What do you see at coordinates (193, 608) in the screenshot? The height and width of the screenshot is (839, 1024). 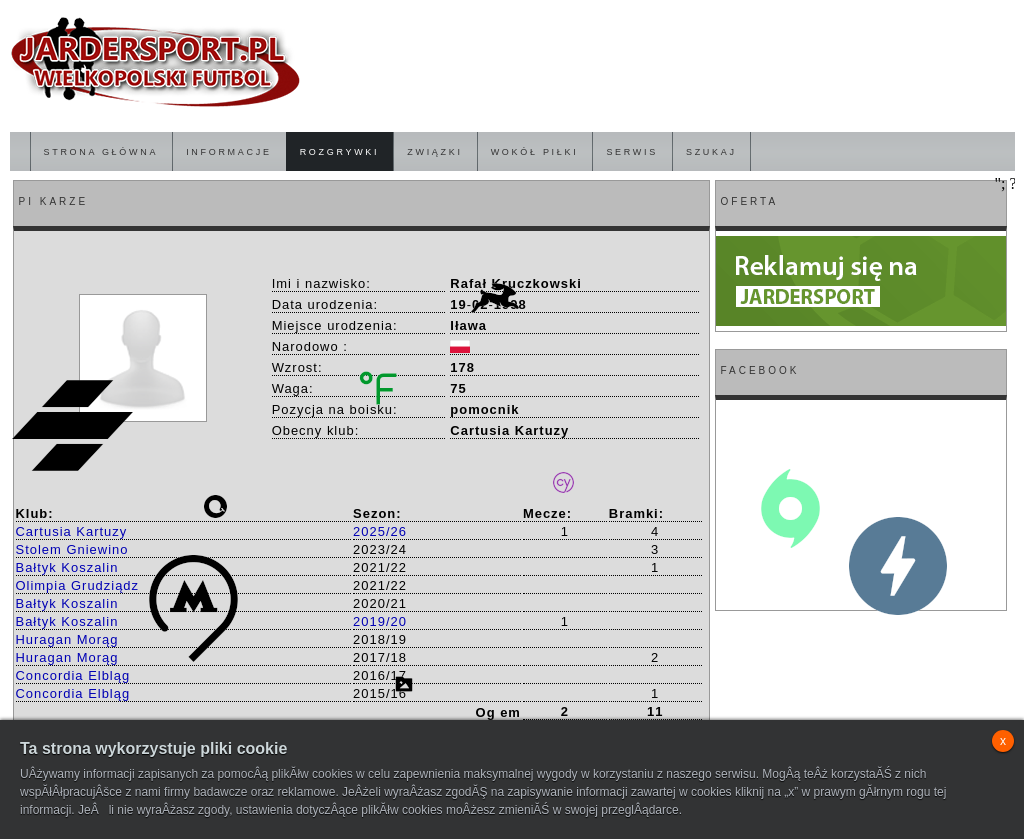 I see `open the Moscow Metro app` at bounding box center [193, 608].